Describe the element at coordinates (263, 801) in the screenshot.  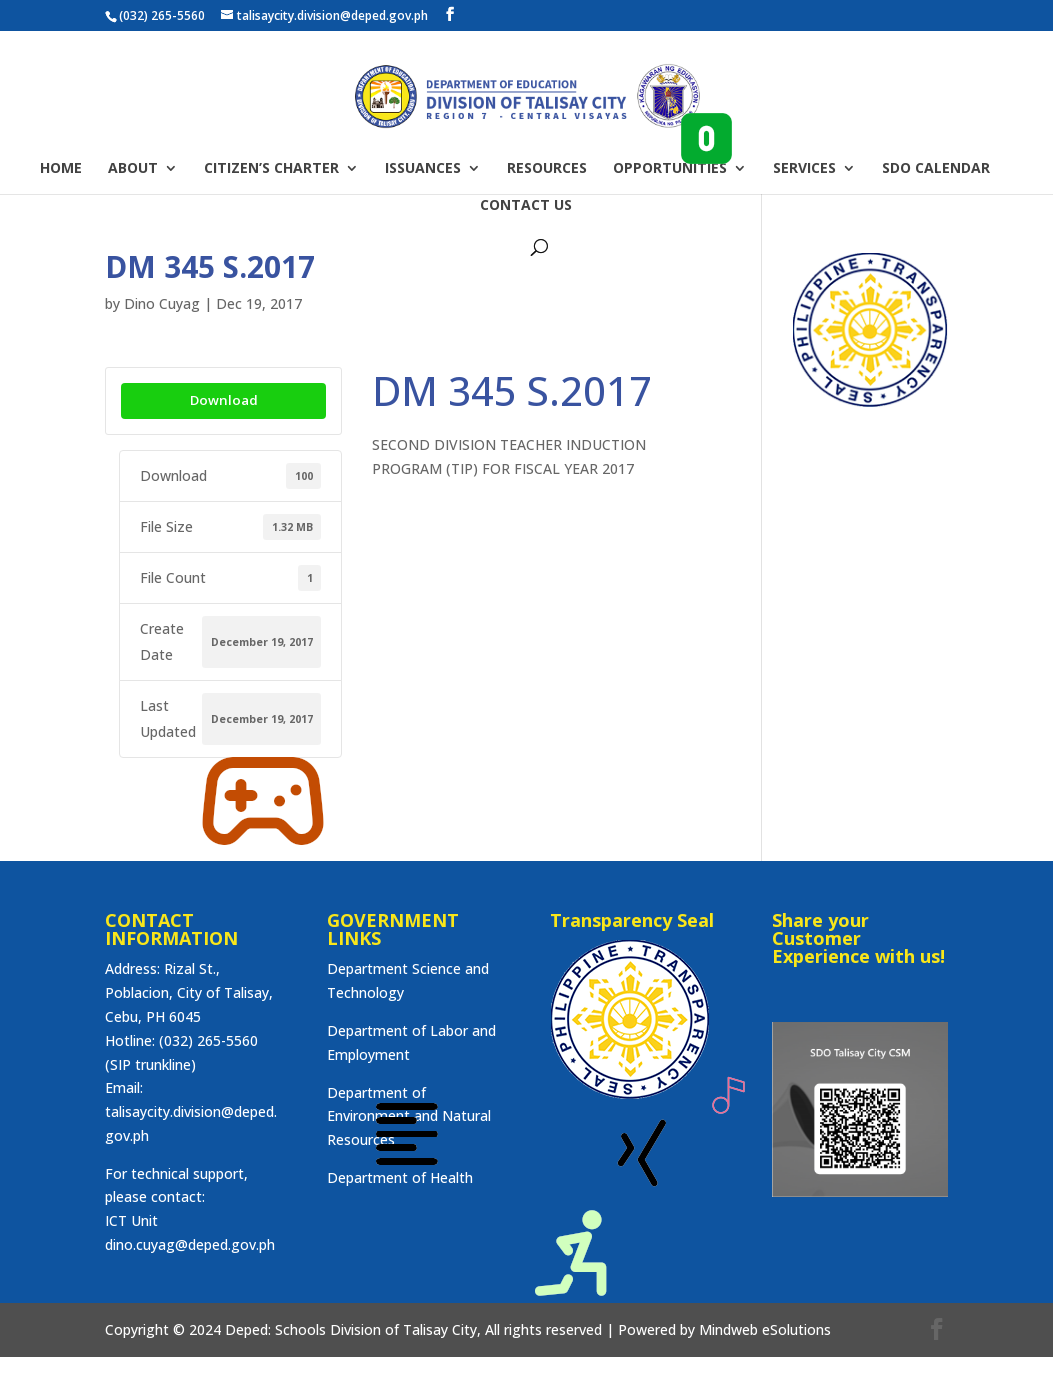
I see `access gaming or games section` at that location.